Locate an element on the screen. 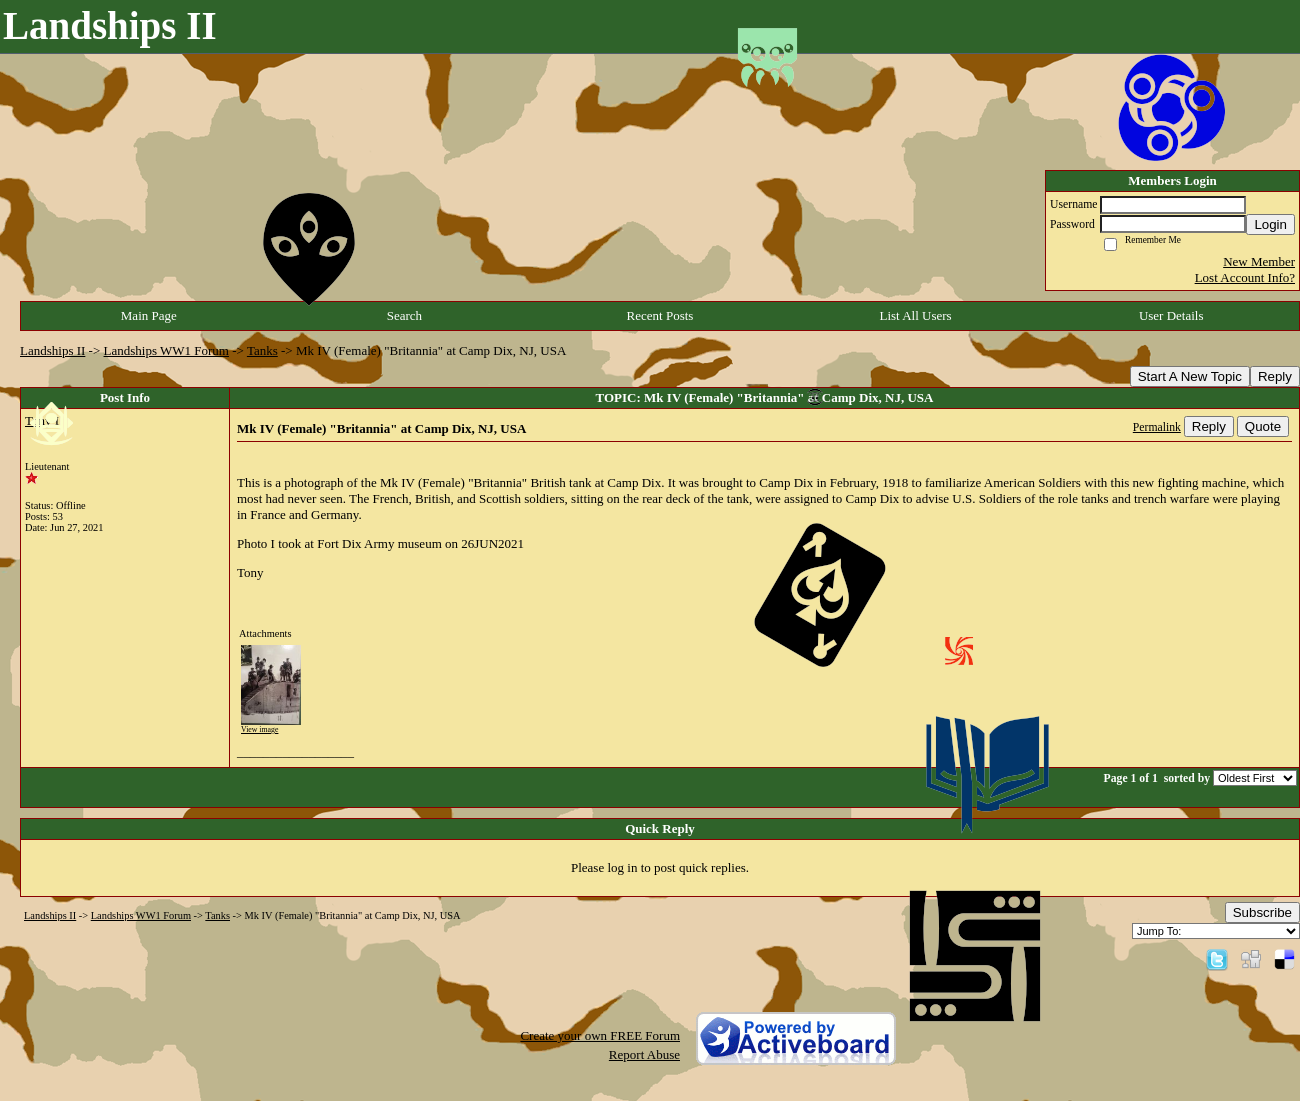  activate vortex or whirlpool ability is located at coordinates (959, 651).